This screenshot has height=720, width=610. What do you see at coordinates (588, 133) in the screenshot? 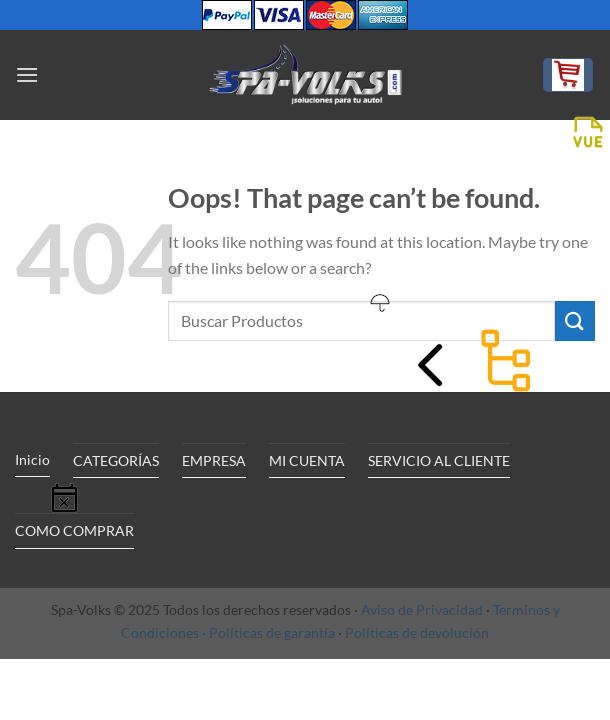
I see `a Vue.js file in your project` at bounding box center [588, 133].